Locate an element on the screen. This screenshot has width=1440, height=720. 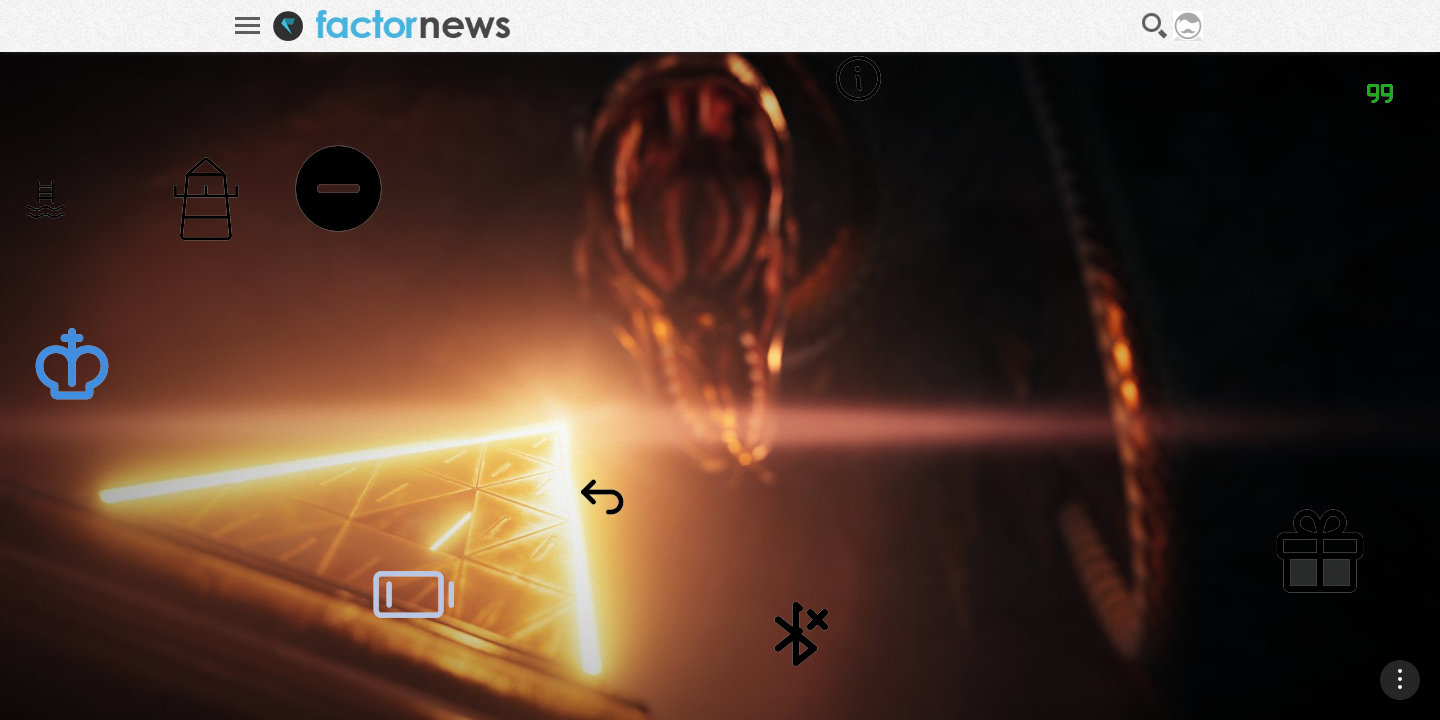
undo the last action is located at coordinates (601, 497).